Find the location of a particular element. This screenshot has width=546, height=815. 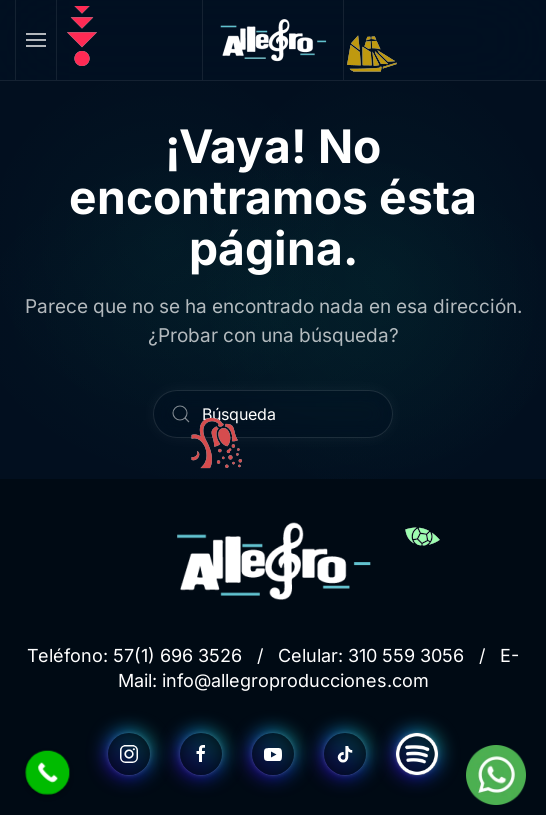

indicates pollen or allergen levels in weather app is located at coordinates (217, 443).